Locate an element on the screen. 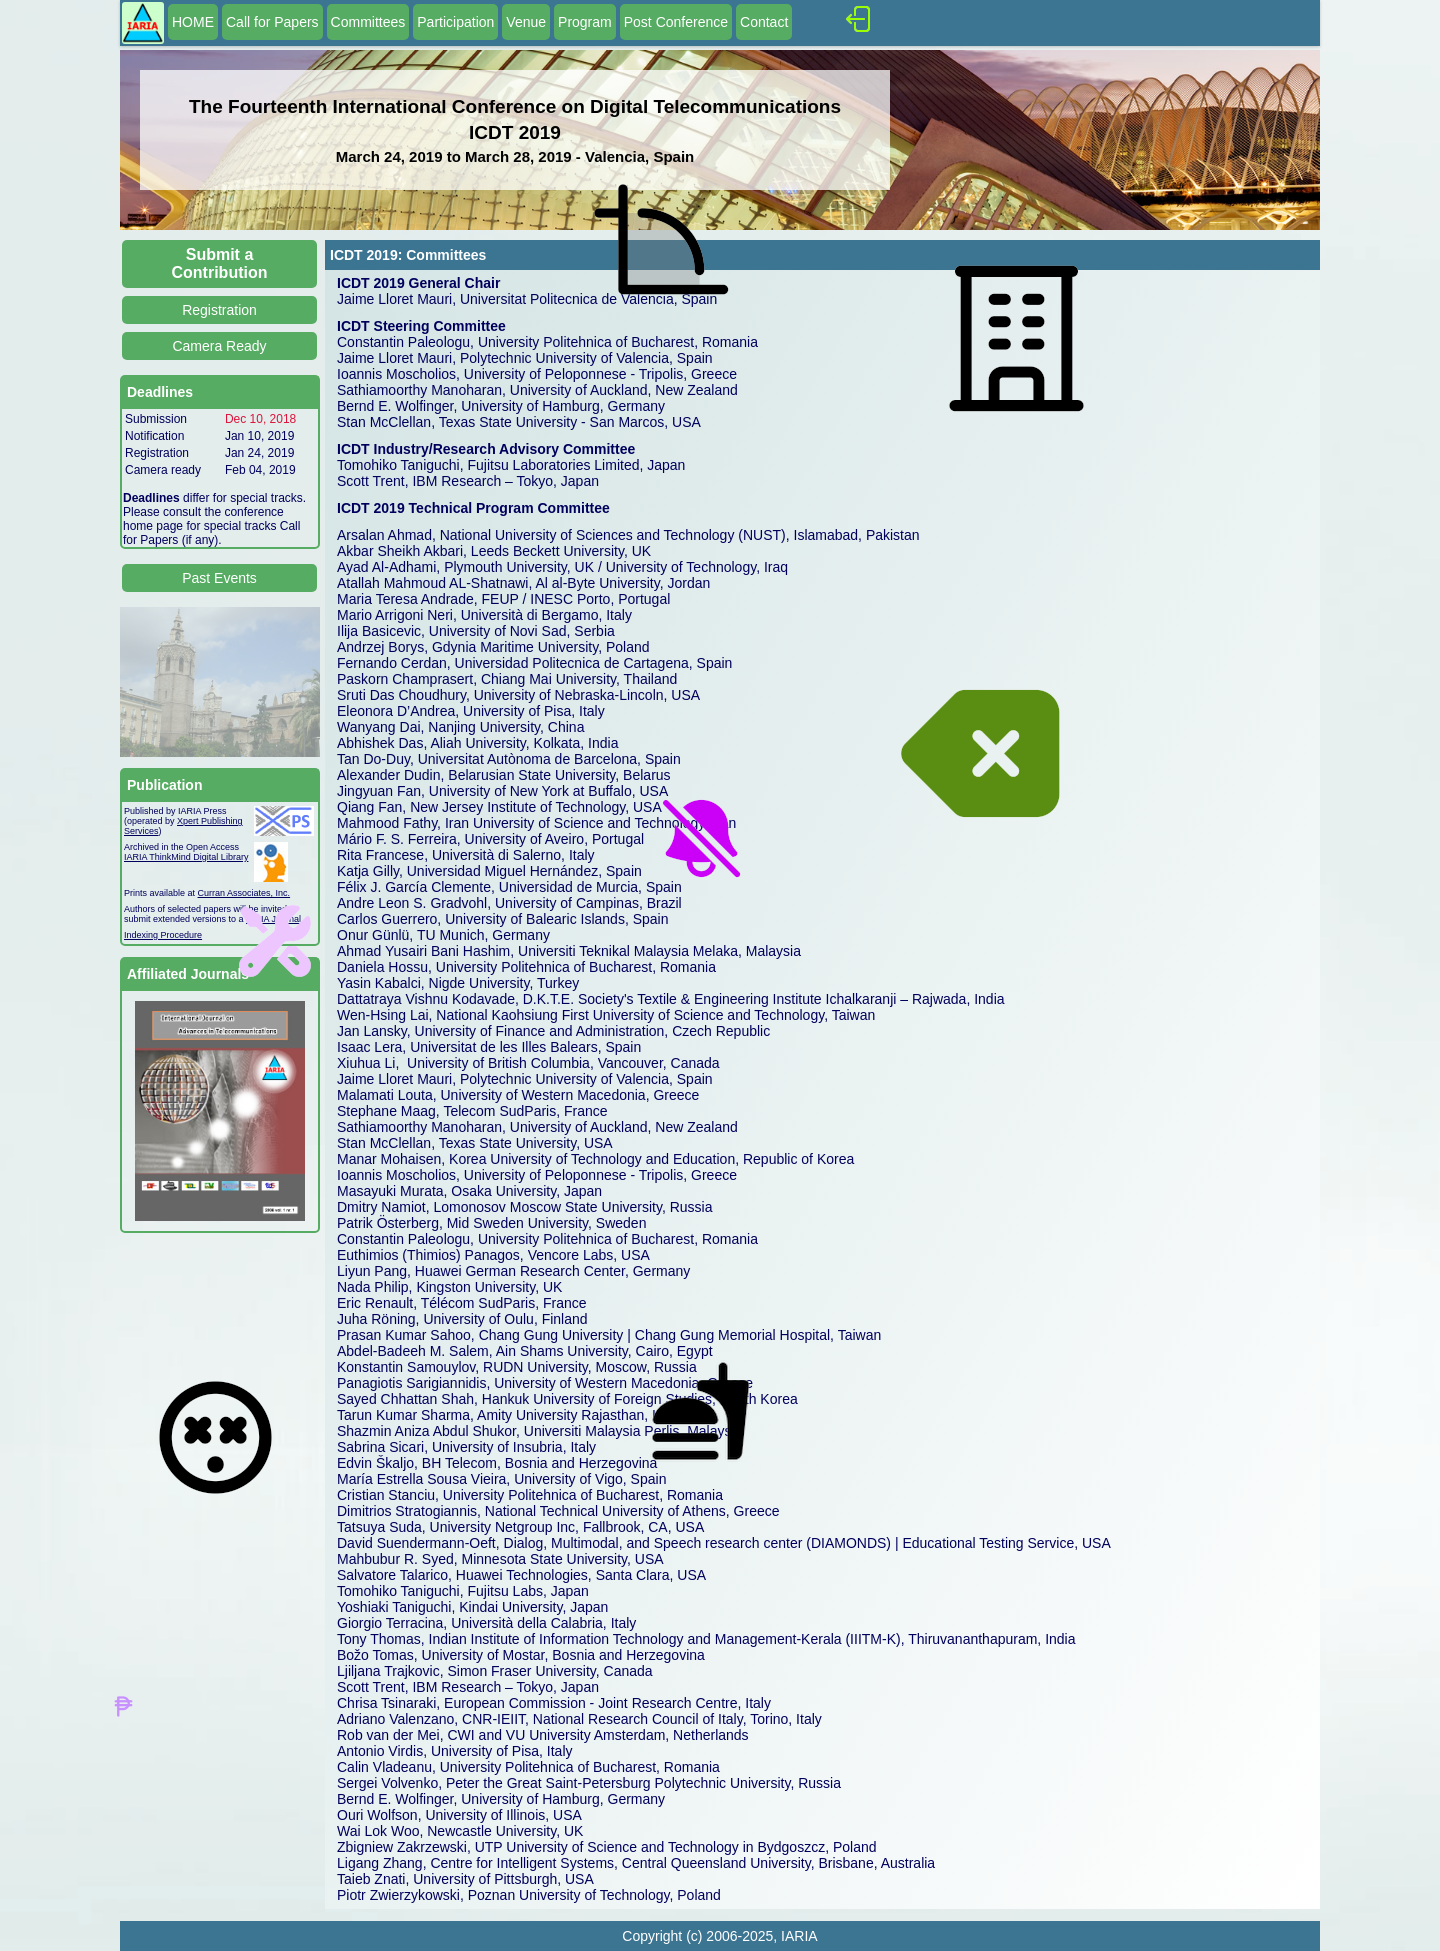 This screenshot has width=1440, height=1951. find nearby fast food restaurants is located at coordinates (701, 1411).